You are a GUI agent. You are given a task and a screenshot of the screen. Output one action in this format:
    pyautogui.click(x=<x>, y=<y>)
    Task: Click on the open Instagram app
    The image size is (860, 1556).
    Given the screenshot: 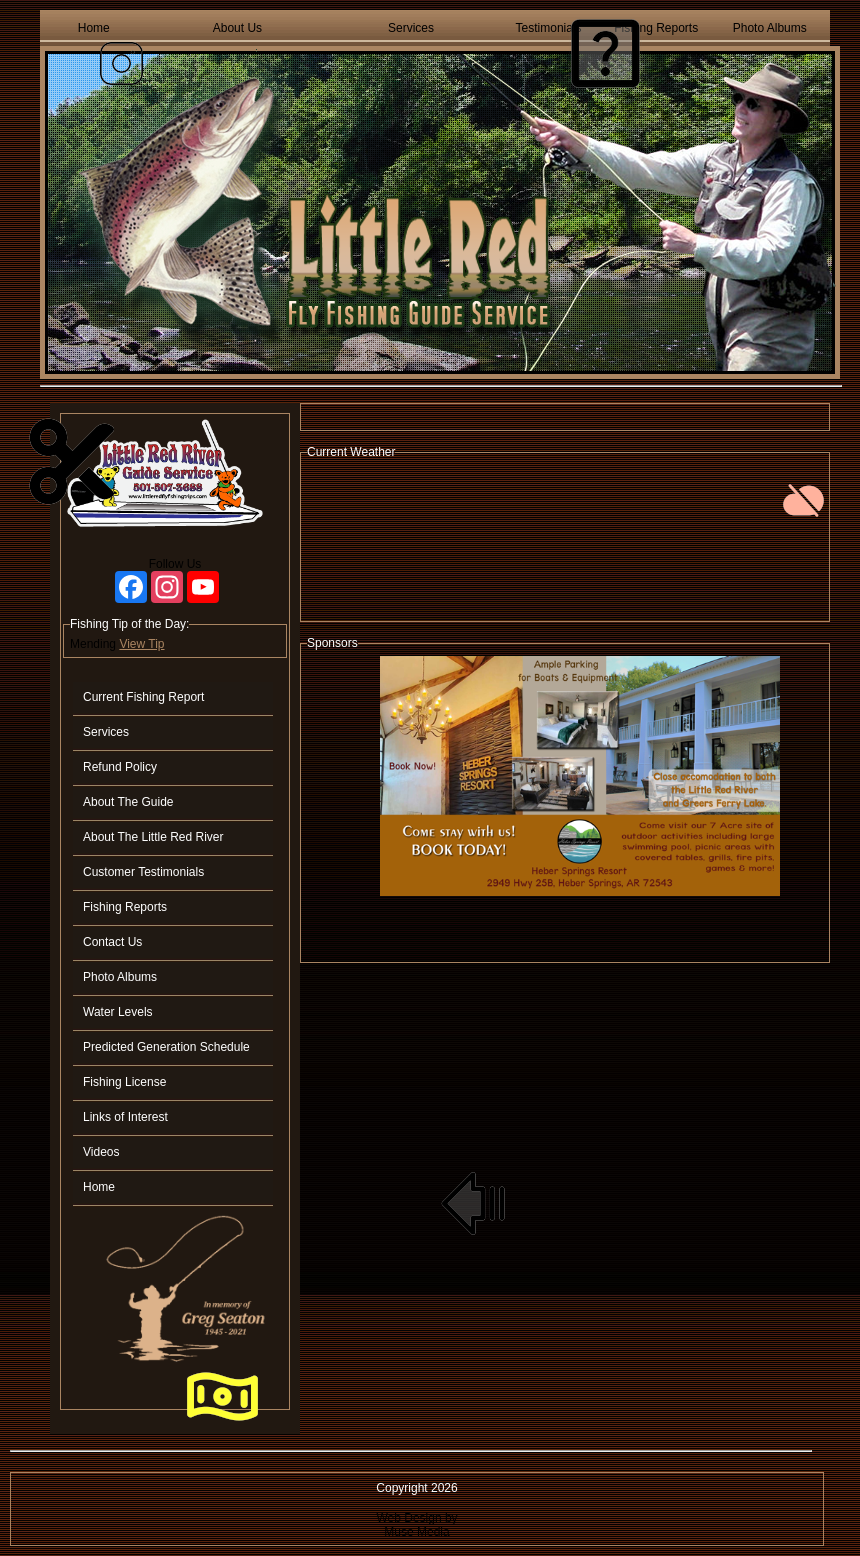 What is the action you would take?
    pyautogui.click(x=121, y=63)
    